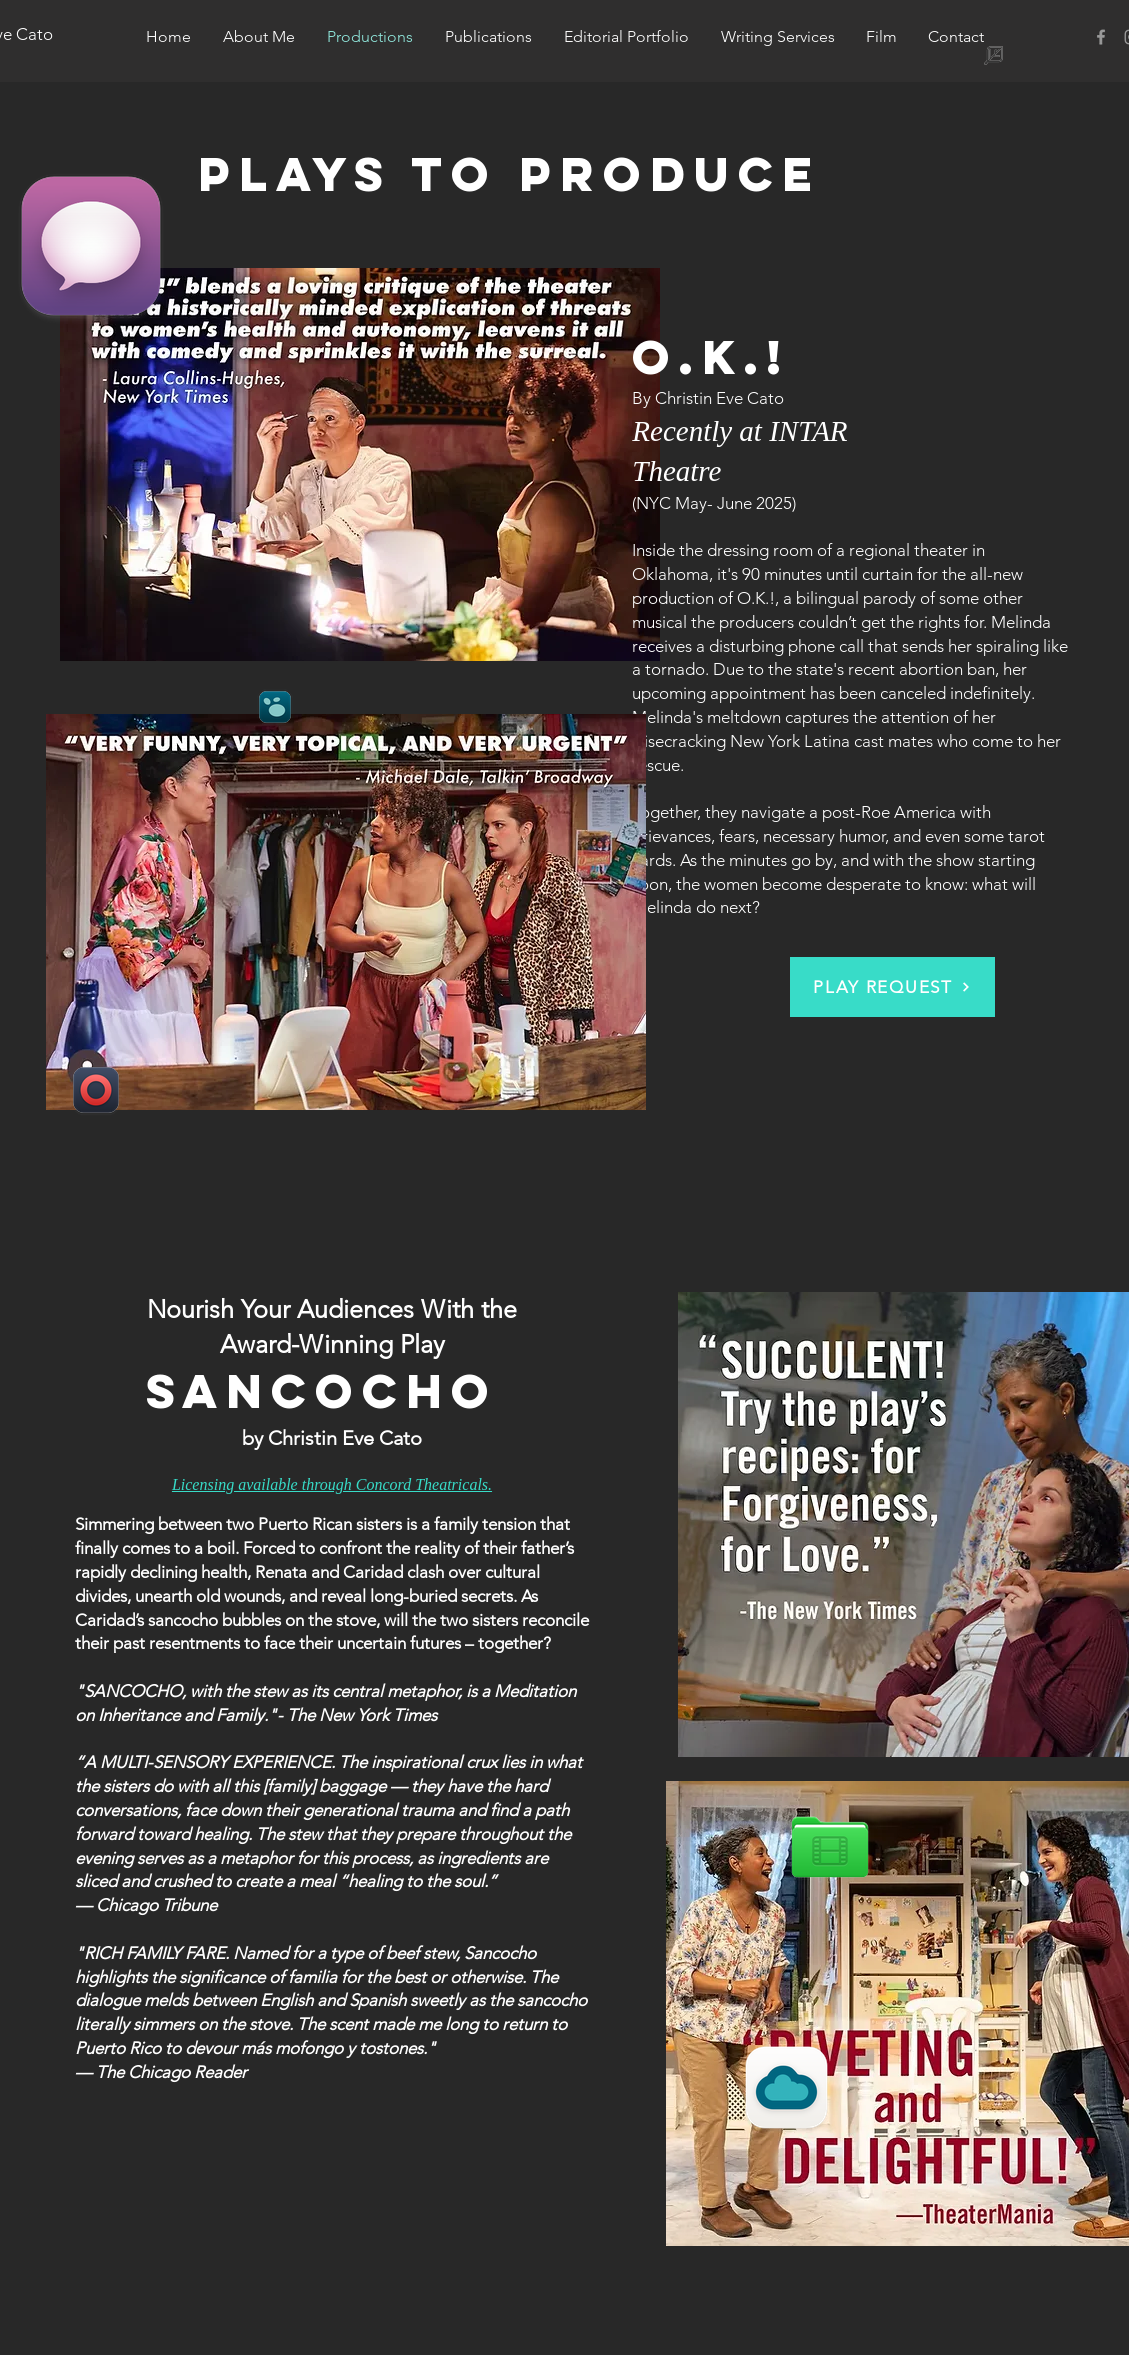 The width and height of the screenshot is (1129, 2355). Describe the element at coordinates (275, 707) in the screenshot. I see `open logseq app` at that location.